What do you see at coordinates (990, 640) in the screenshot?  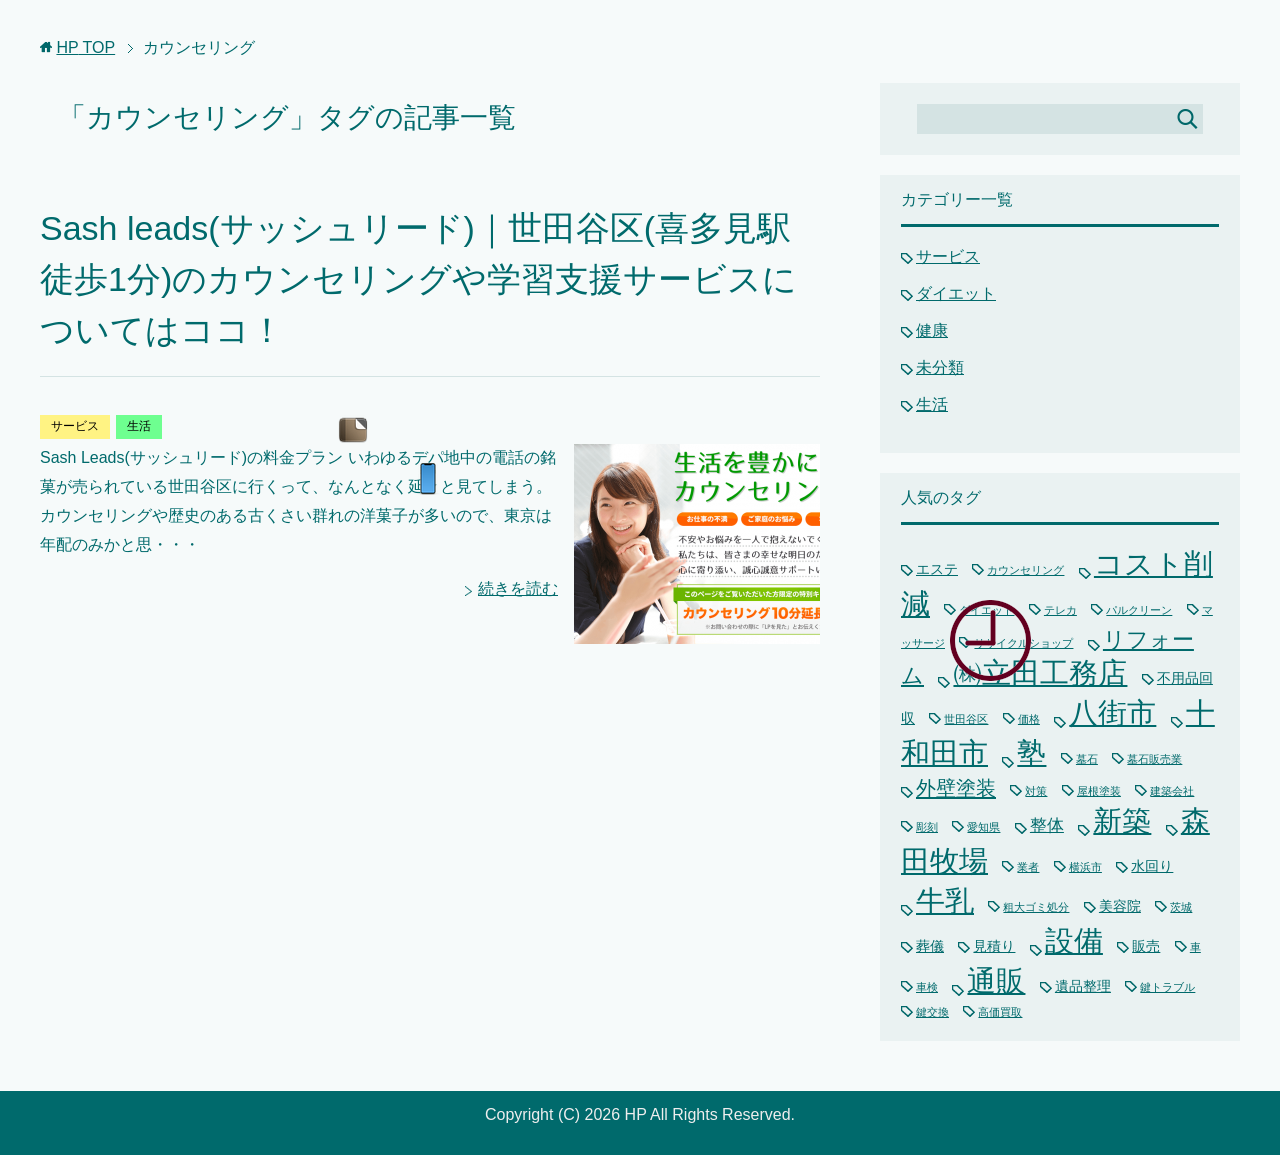 I see `view recently used emojis` at bounding box center [990, 640].